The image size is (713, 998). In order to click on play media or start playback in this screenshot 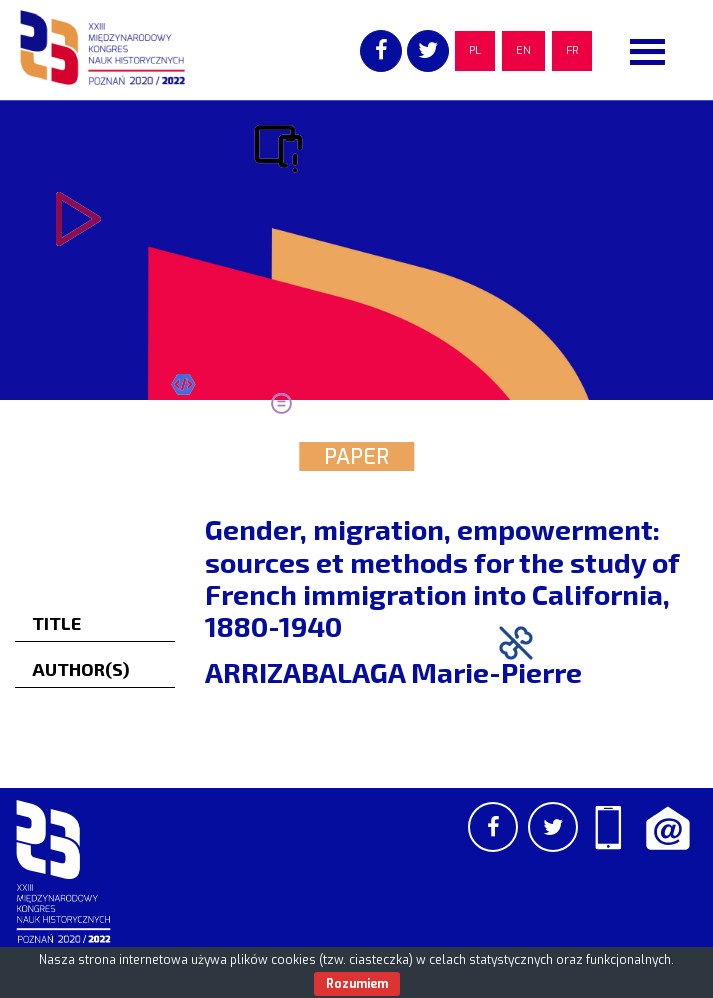, I will do `click(74, 219)`.